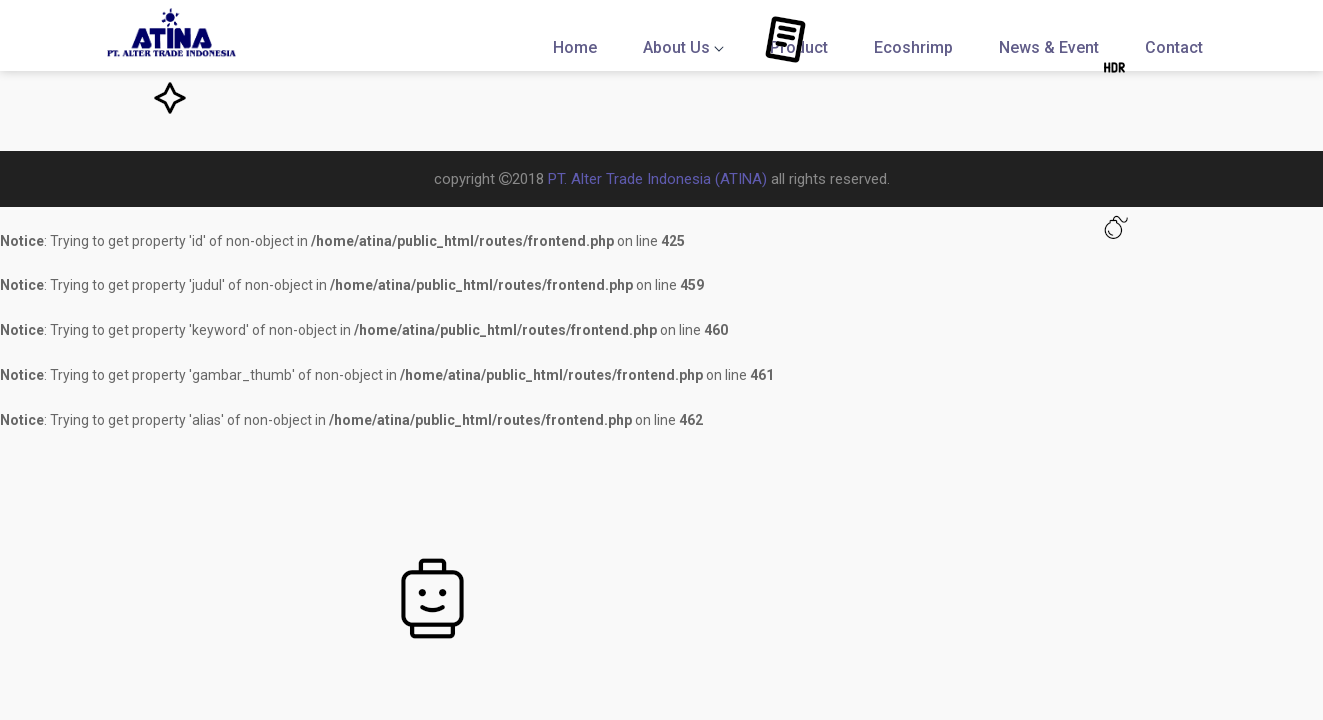 This screenshot has width=1323, height=720. I want to click on view your resume or CV, so click(785, 39).